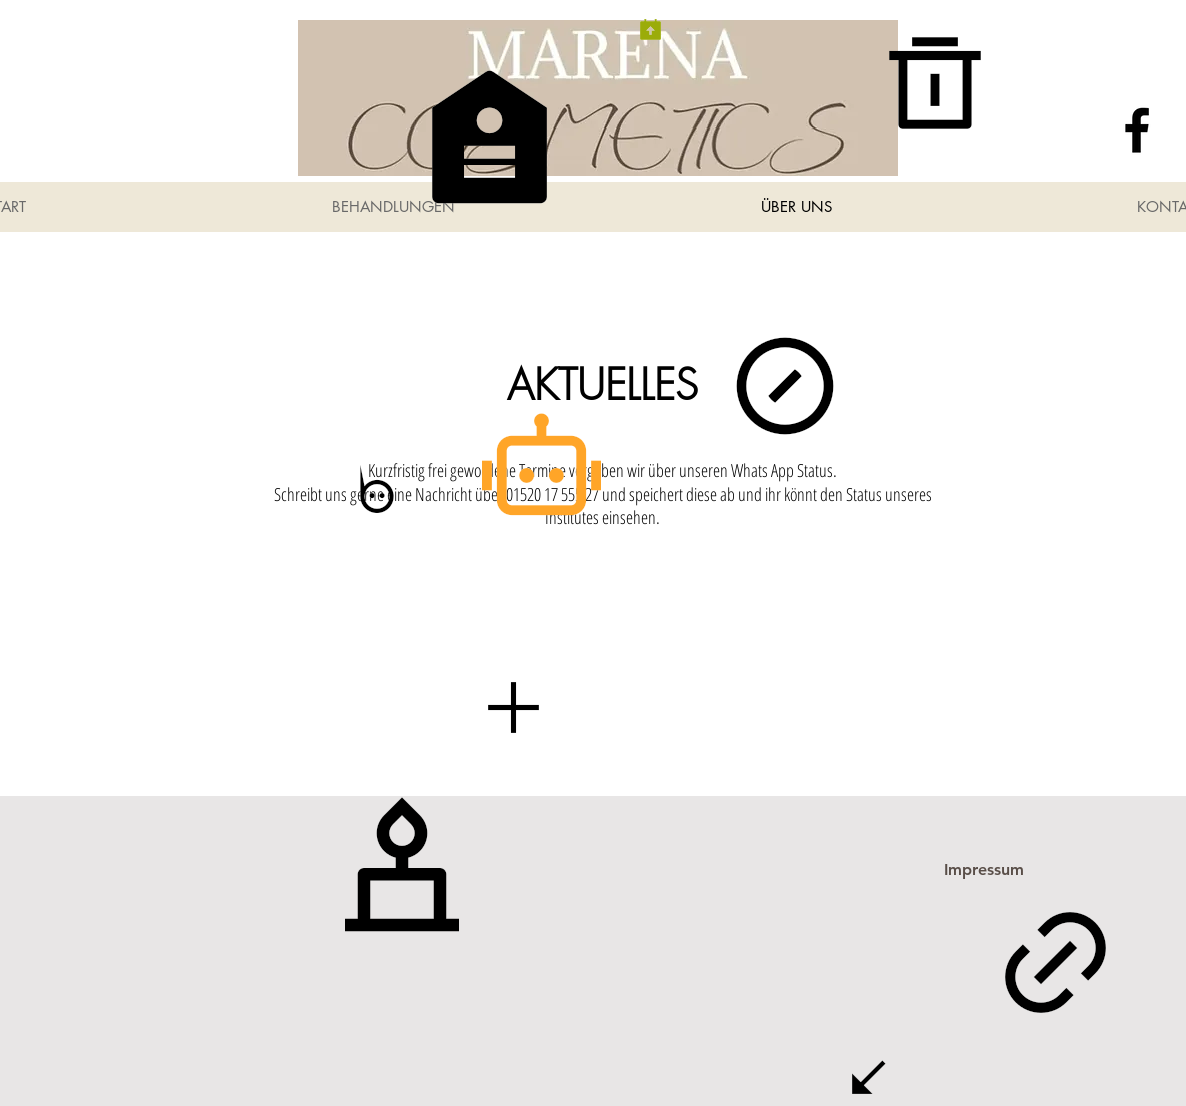 Image resolution: width=1186 pixels, height=1106 pixels. I want to click on view product pricing or deals, so click(489, 139).